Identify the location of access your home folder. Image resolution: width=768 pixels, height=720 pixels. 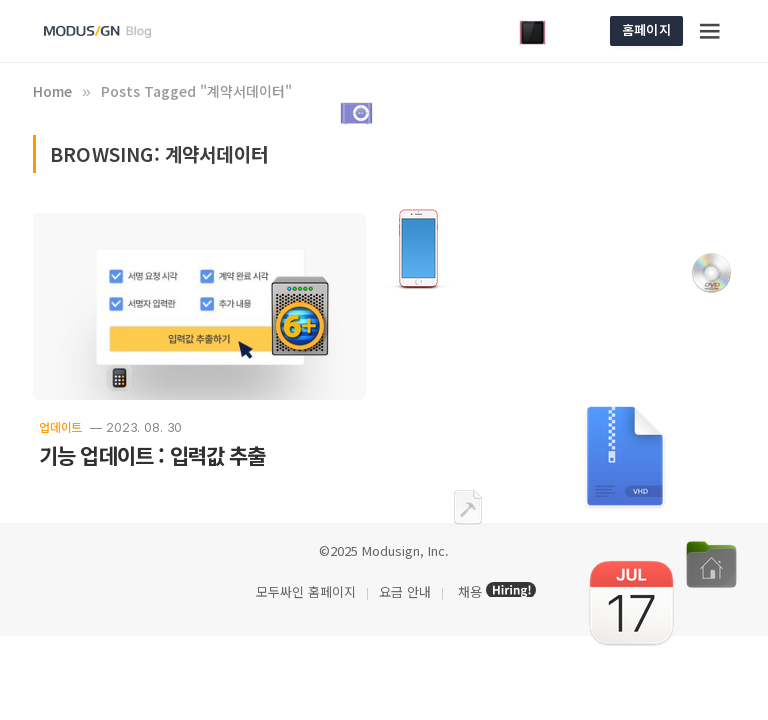
(711, 564).